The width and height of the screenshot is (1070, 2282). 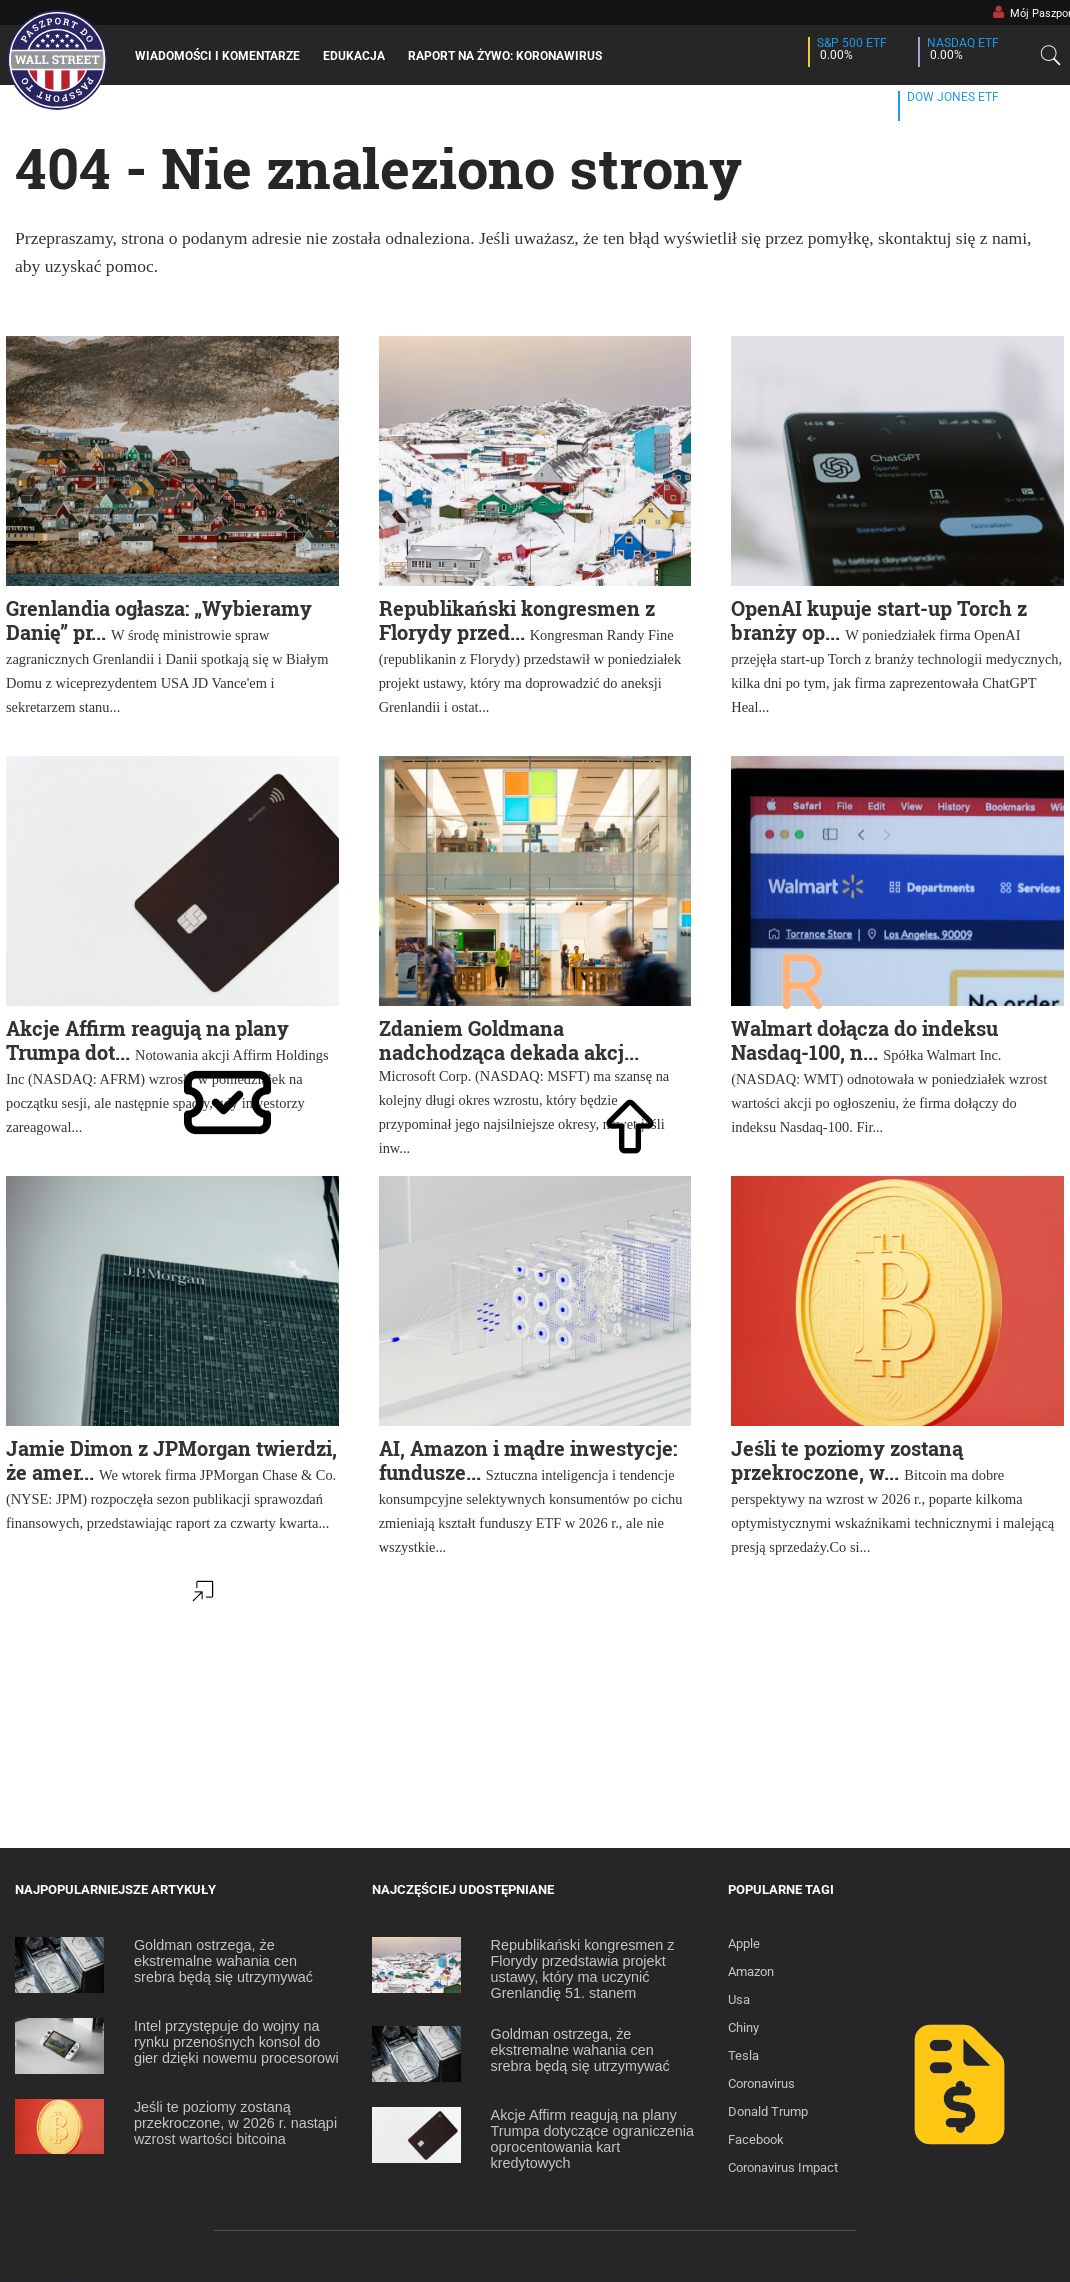 I want to click on indicates a keyboard shortcut or hotkey for the letter R, so click(x=802, y=981).